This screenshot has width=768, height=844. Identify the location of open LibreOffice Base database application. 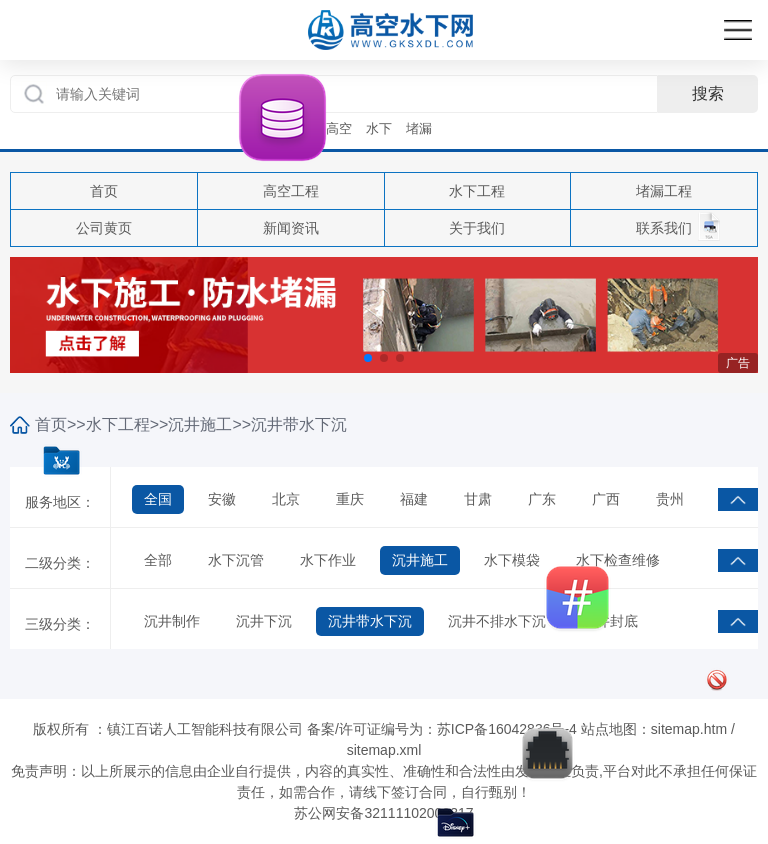
(282, 117).